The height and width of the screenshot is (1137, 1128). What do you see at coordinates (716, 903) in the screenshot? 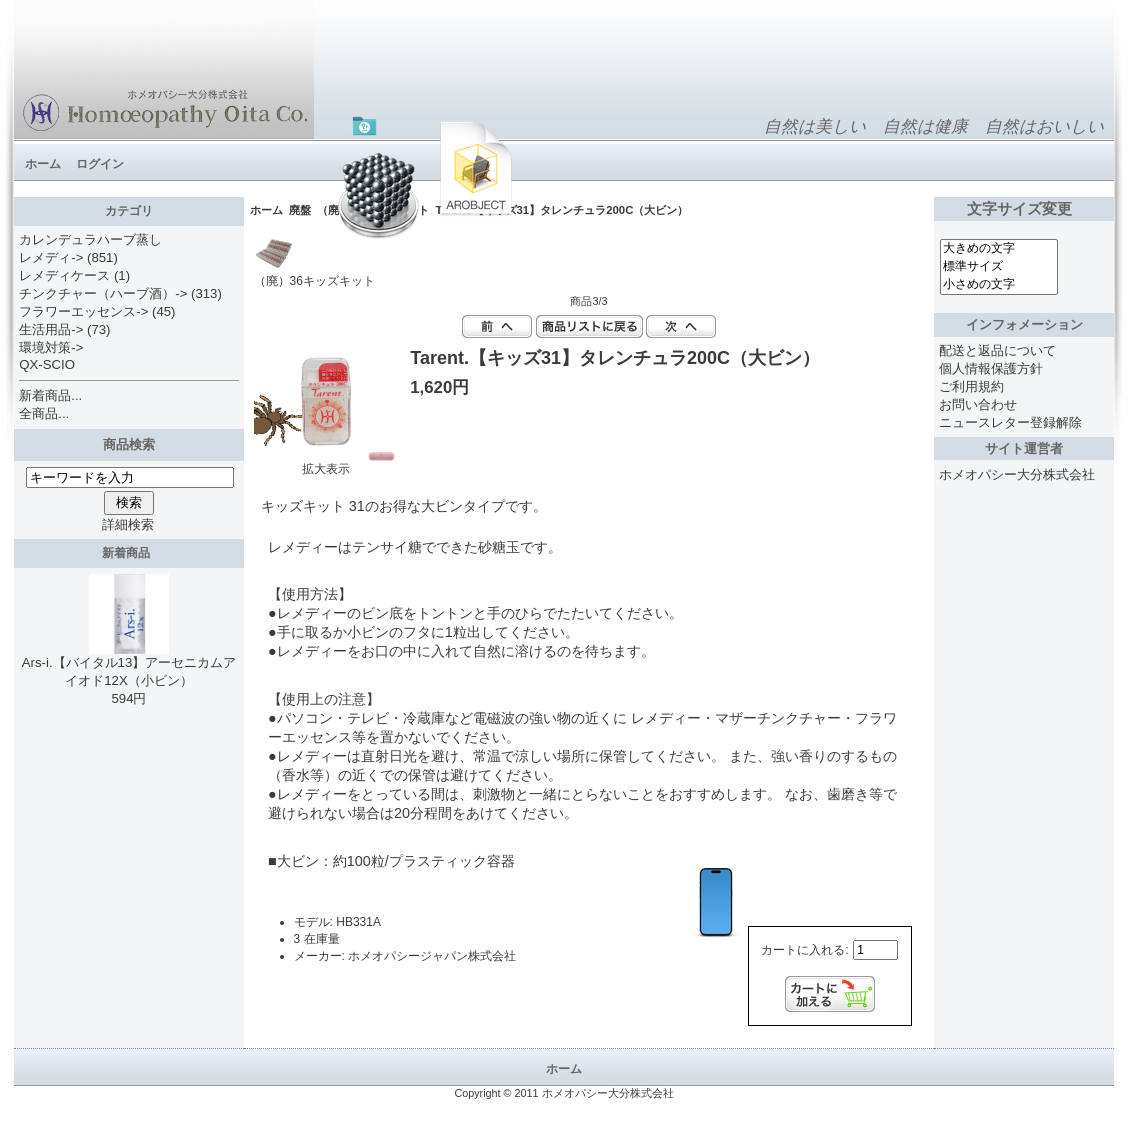
I see `indicates a connected iPhone device` at bounding box center [716, 903].